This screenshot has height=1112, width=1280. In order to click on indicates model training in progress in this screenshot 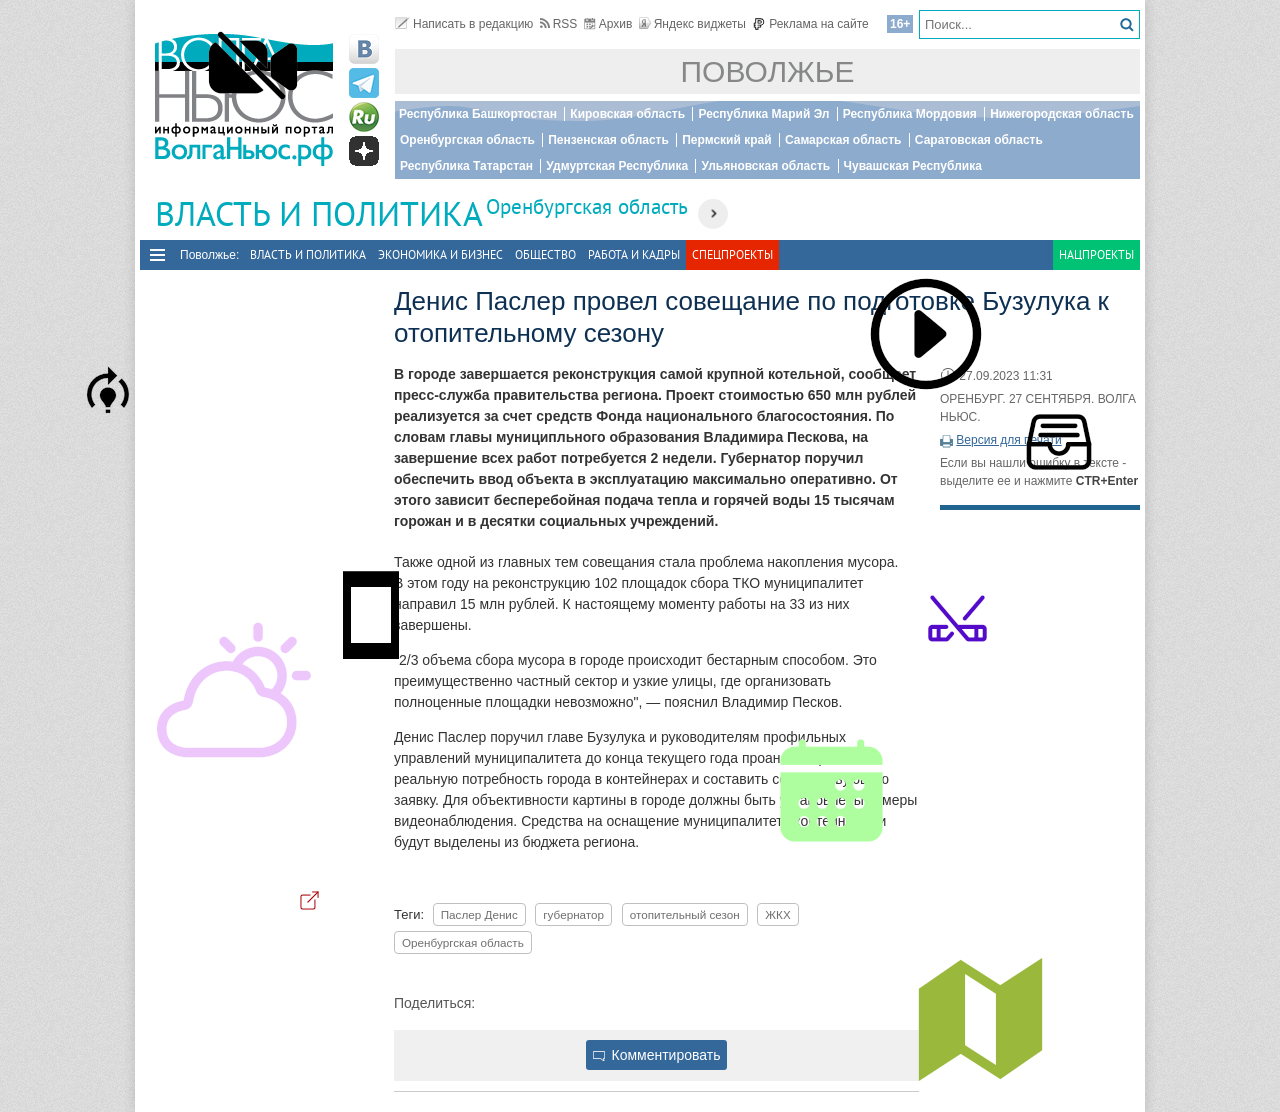, I will do `click(108, 392)`.